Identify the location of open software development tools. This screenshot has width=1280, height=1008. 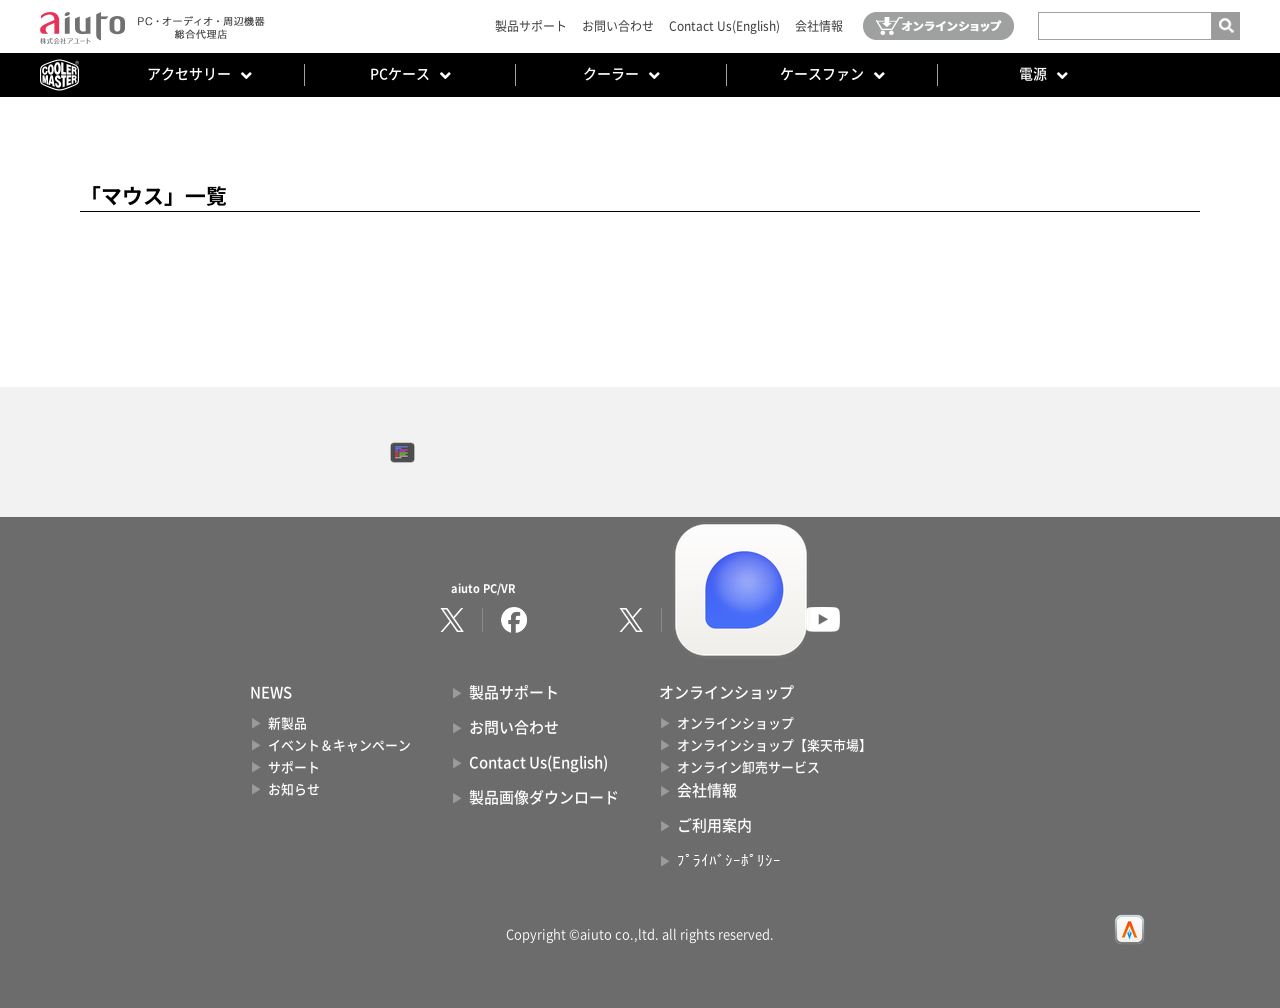
(402, 452).